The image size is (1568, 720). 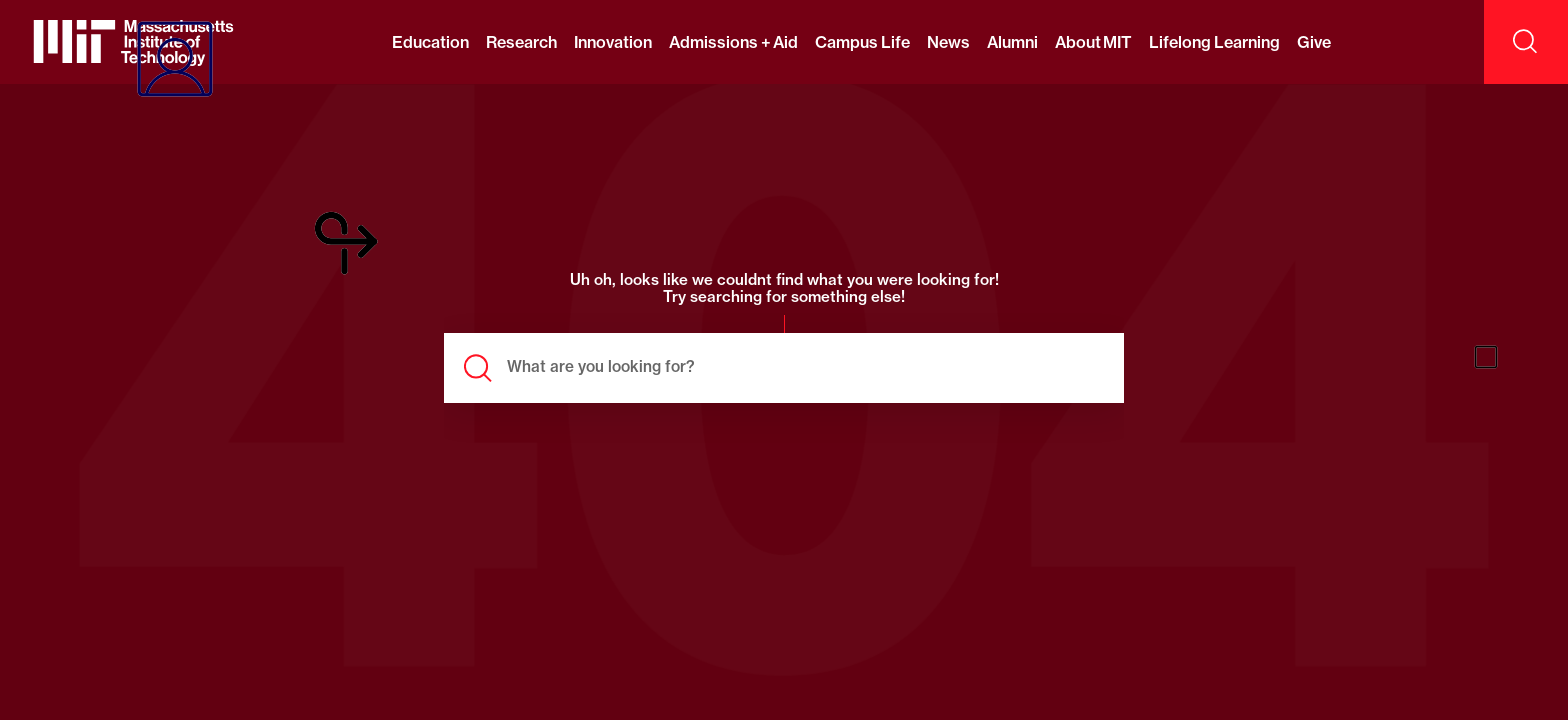 What do you see at coordinates (175, 59) in the screenshot?
I see `view user profile` at bounding box center [175, 59].